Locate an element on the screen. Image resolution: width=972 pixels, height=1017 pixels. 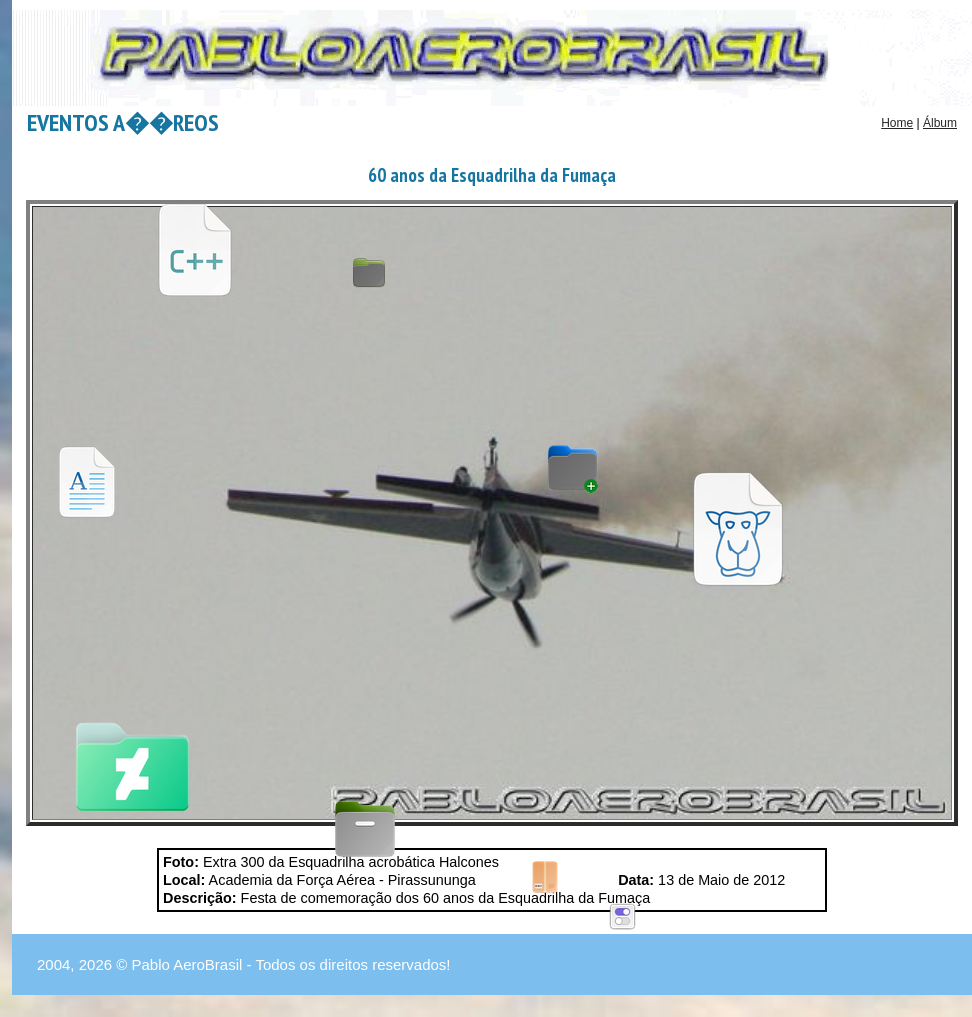
a C++ source code file is located at coordinates (195, 250).